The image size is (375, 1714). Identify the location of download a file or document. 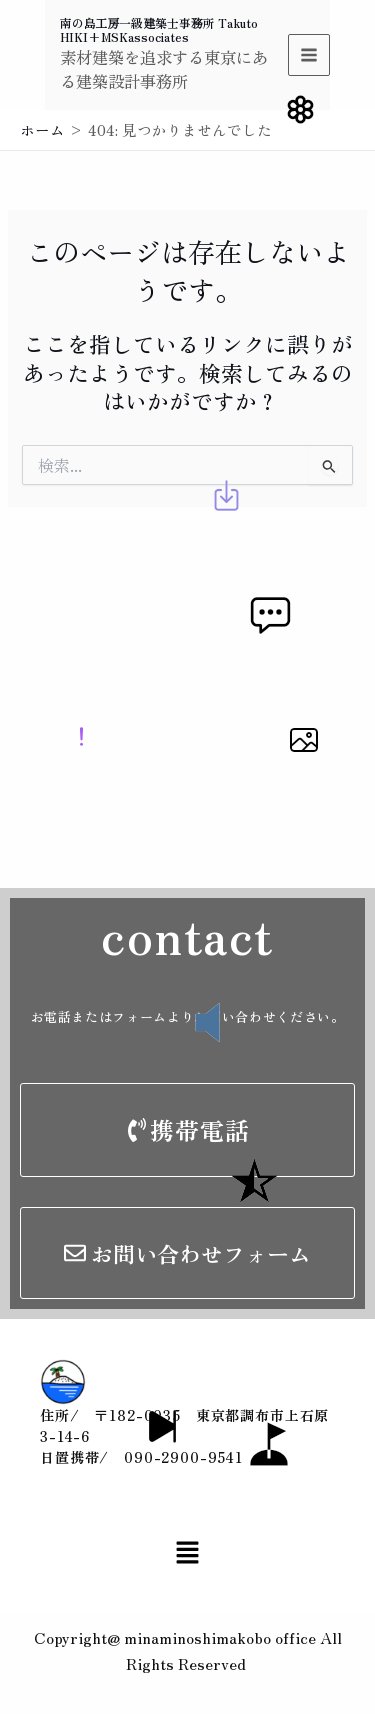
(226, 495).